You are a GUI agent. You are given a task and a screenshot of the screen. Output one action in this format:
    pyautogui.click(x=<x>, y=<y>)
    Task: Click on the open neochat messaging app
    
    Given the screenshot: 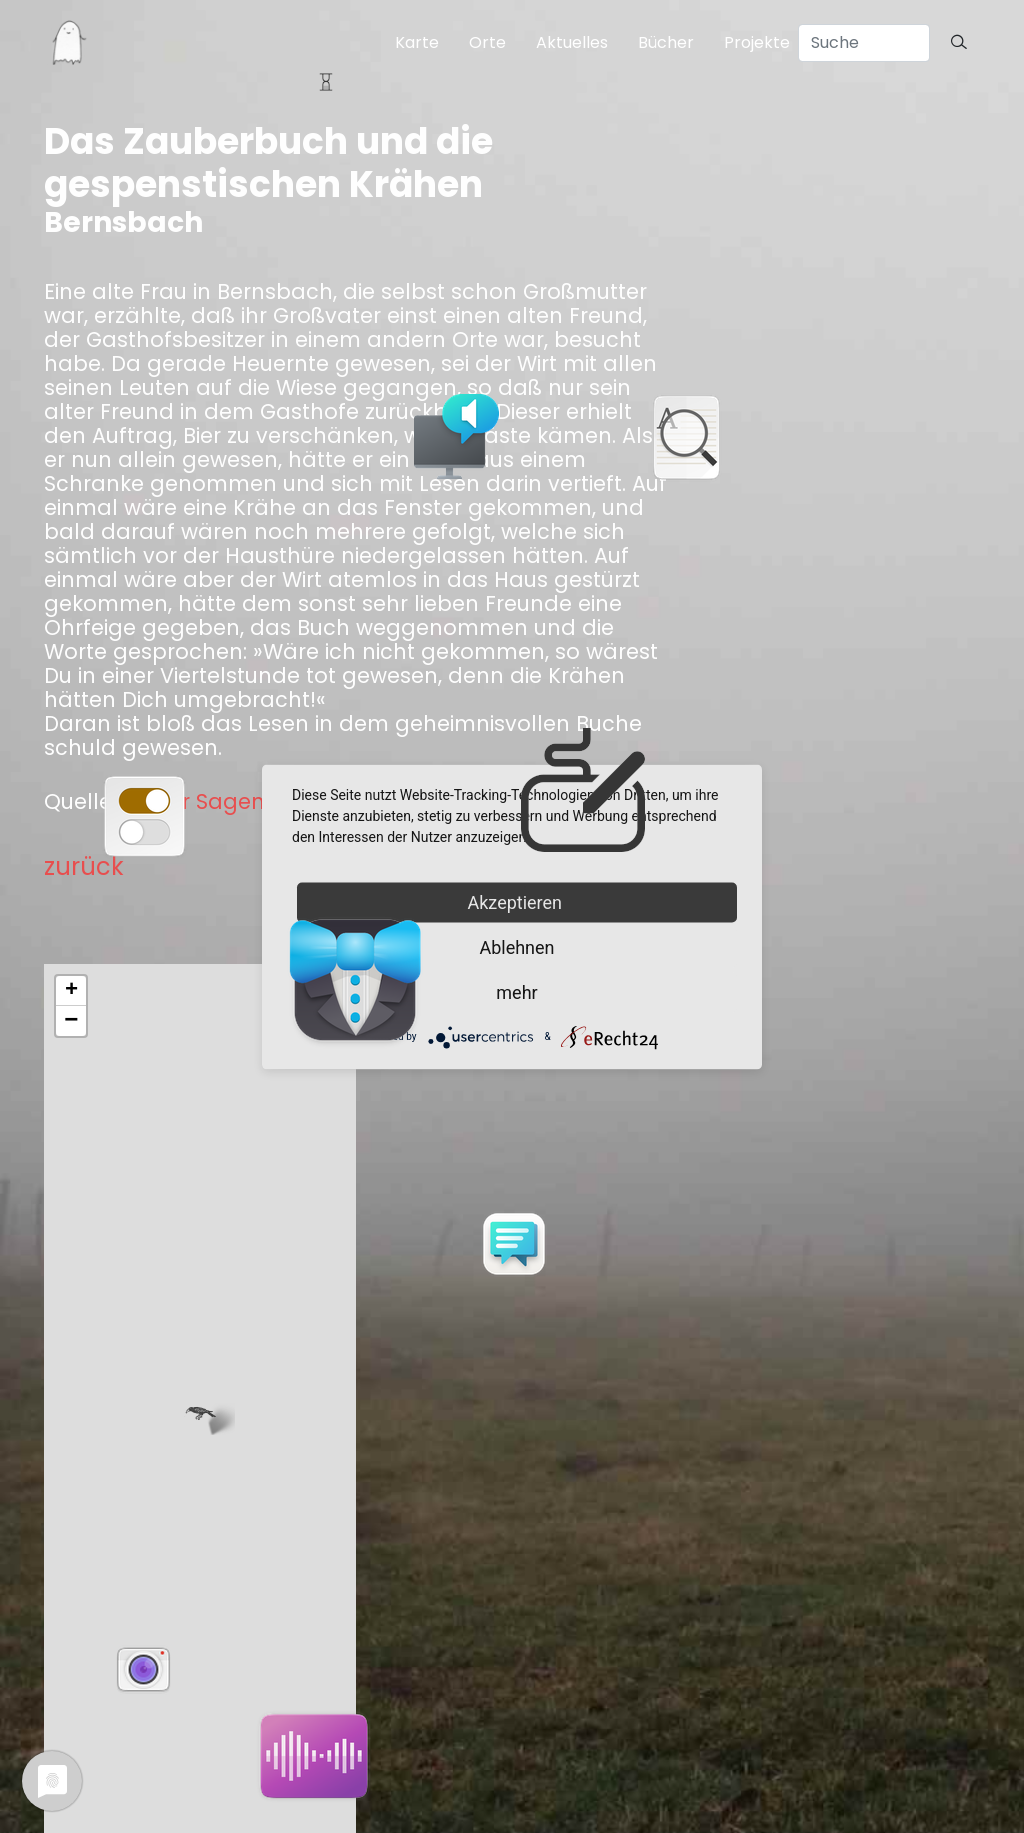 What is the action you would take?
    pyautogui.click(x=514, y=1244)
    